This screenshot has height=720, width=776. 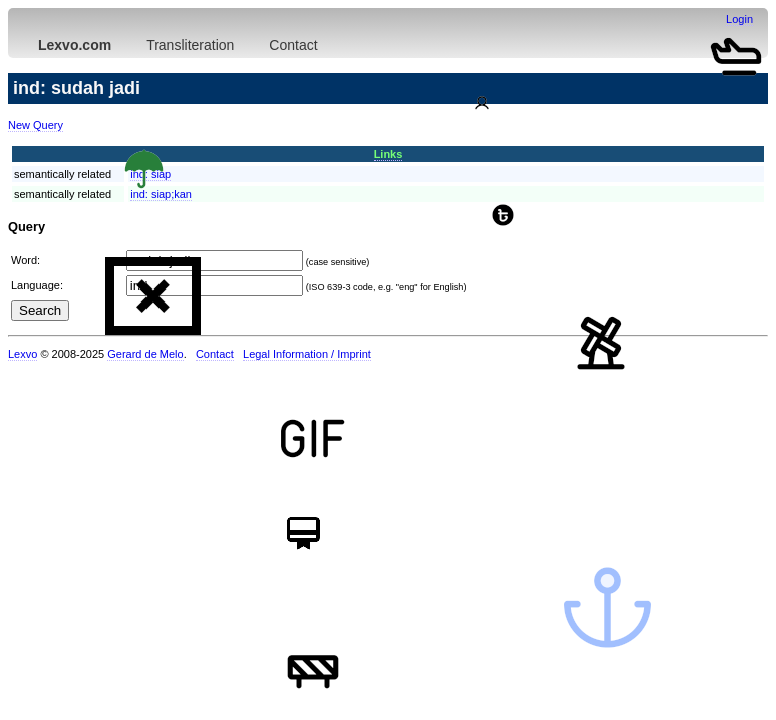 I want to click on view membership card details, so click(x=303, y=533).